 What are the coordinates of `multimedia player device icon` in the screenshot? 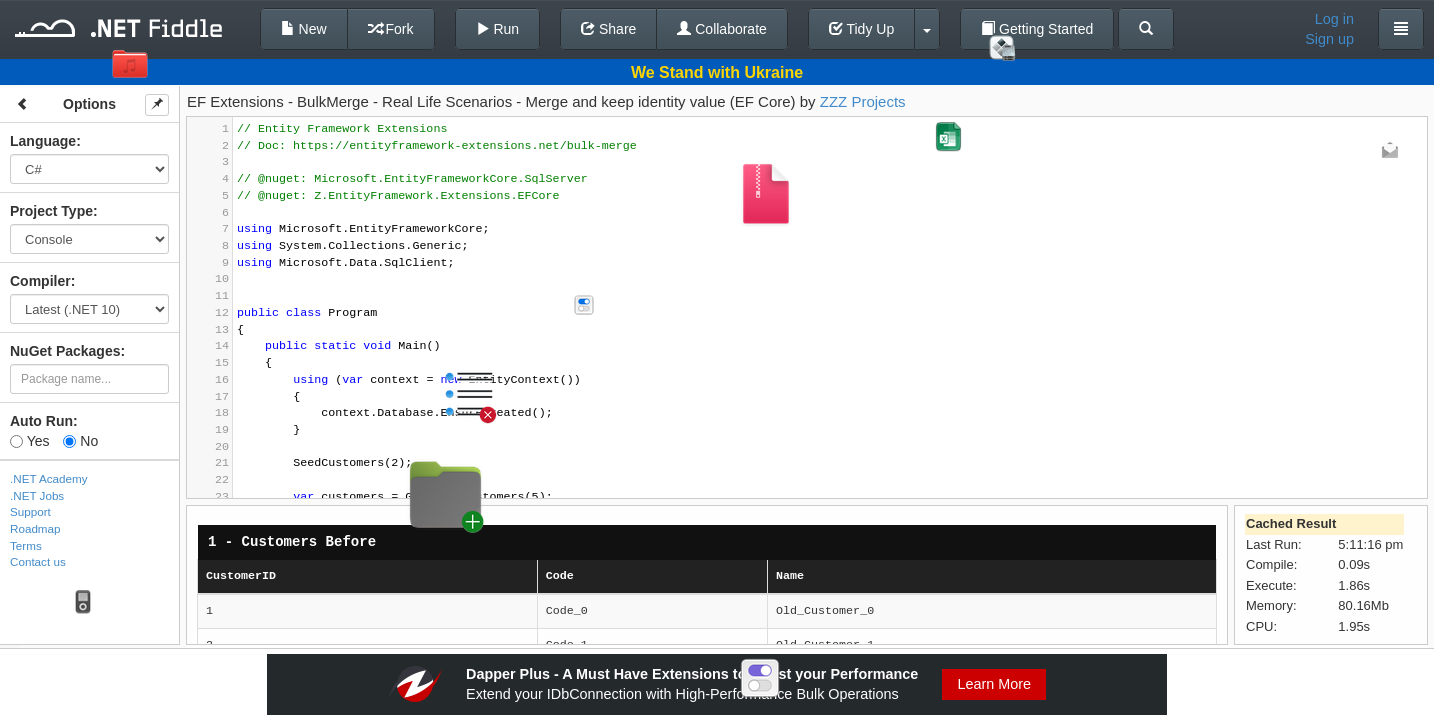 It's located at (83, 602).